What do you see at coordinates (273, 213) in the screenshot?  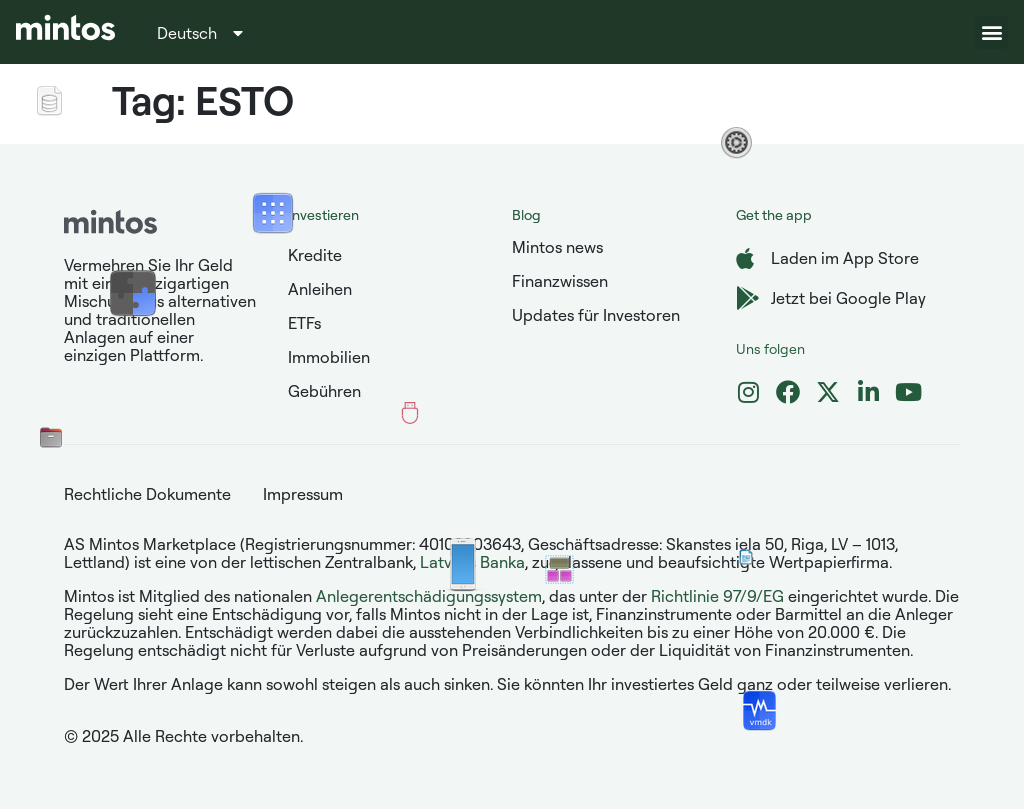 I see `open the app launcher or application grid` at bounding box center [273, 213].